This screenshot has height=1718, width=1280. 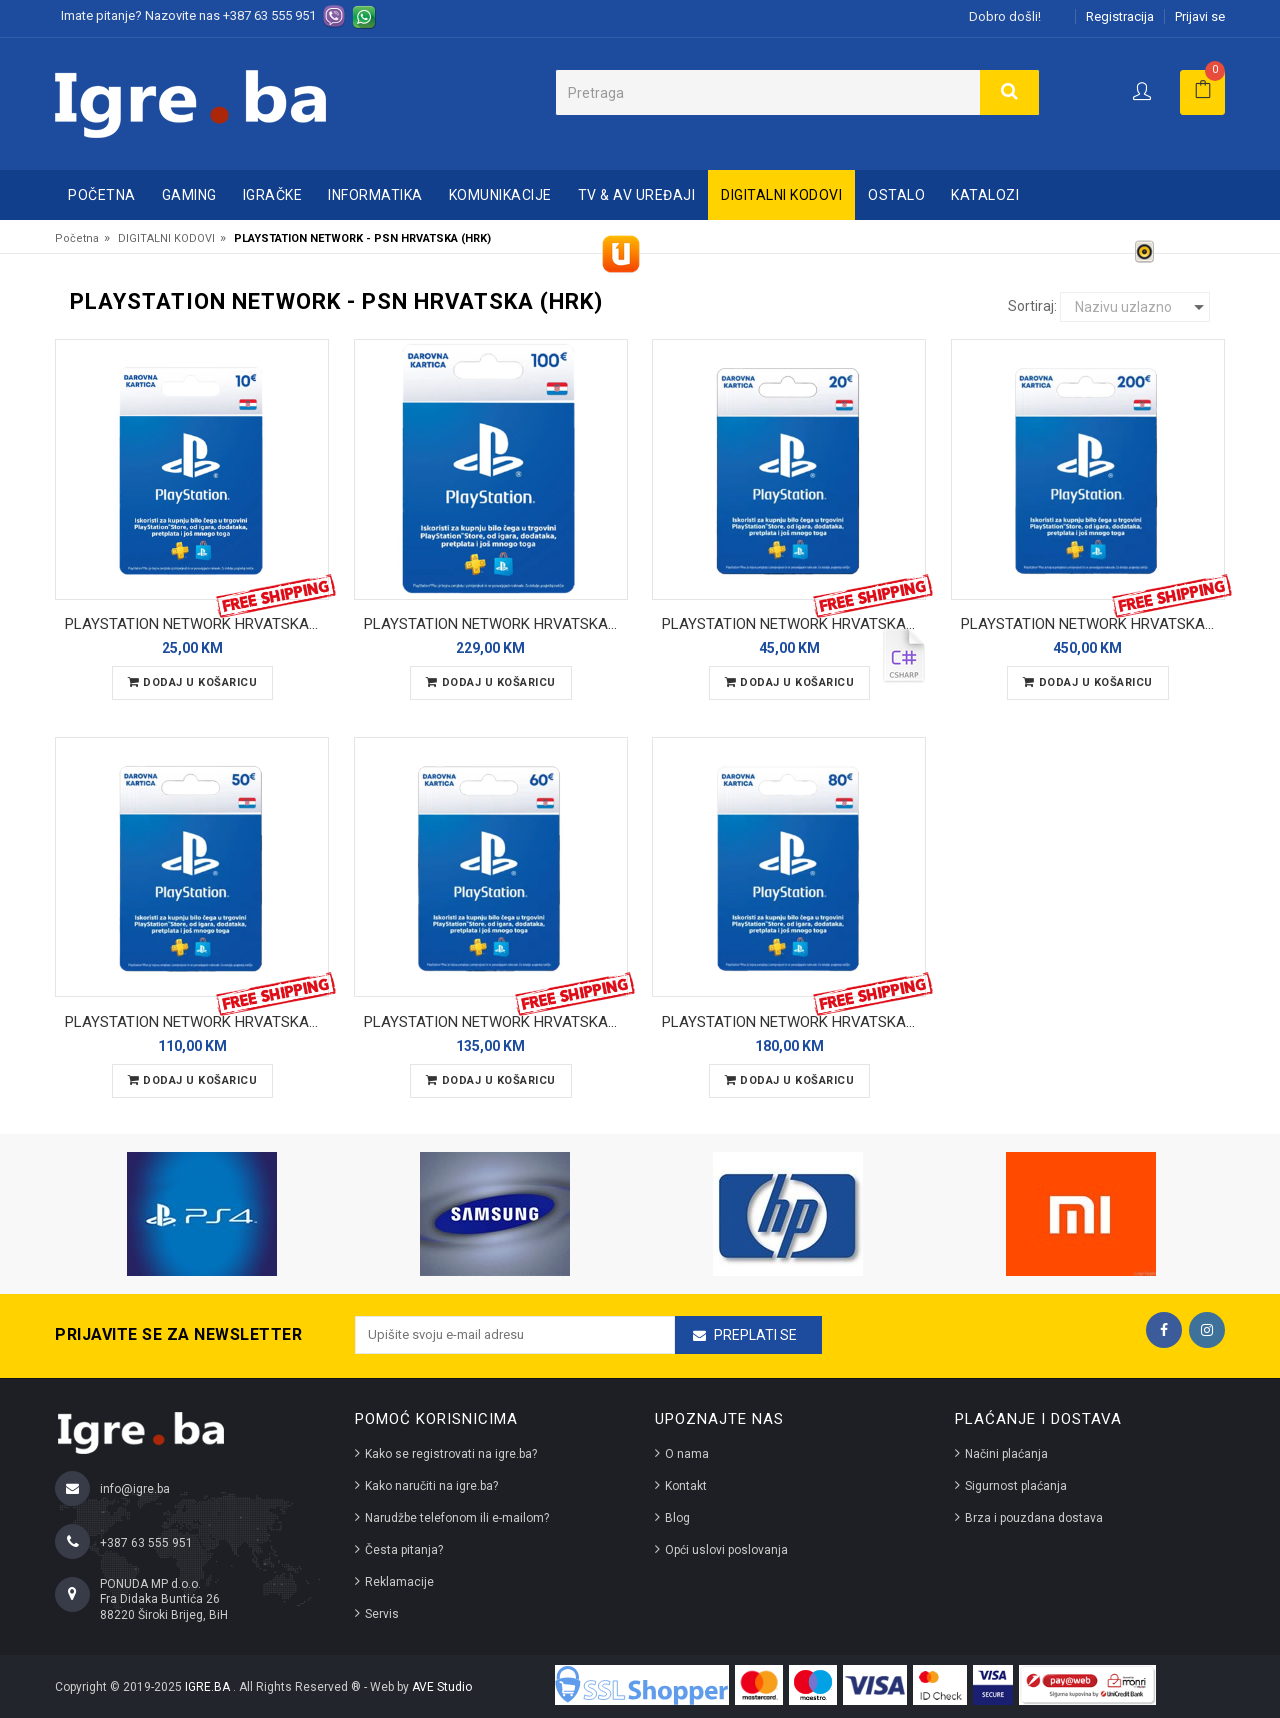 What do you see at coordinates (1144, 251) in the screenshot?
I see `open rhythmbox music player` at bounding box center [1144, 251].